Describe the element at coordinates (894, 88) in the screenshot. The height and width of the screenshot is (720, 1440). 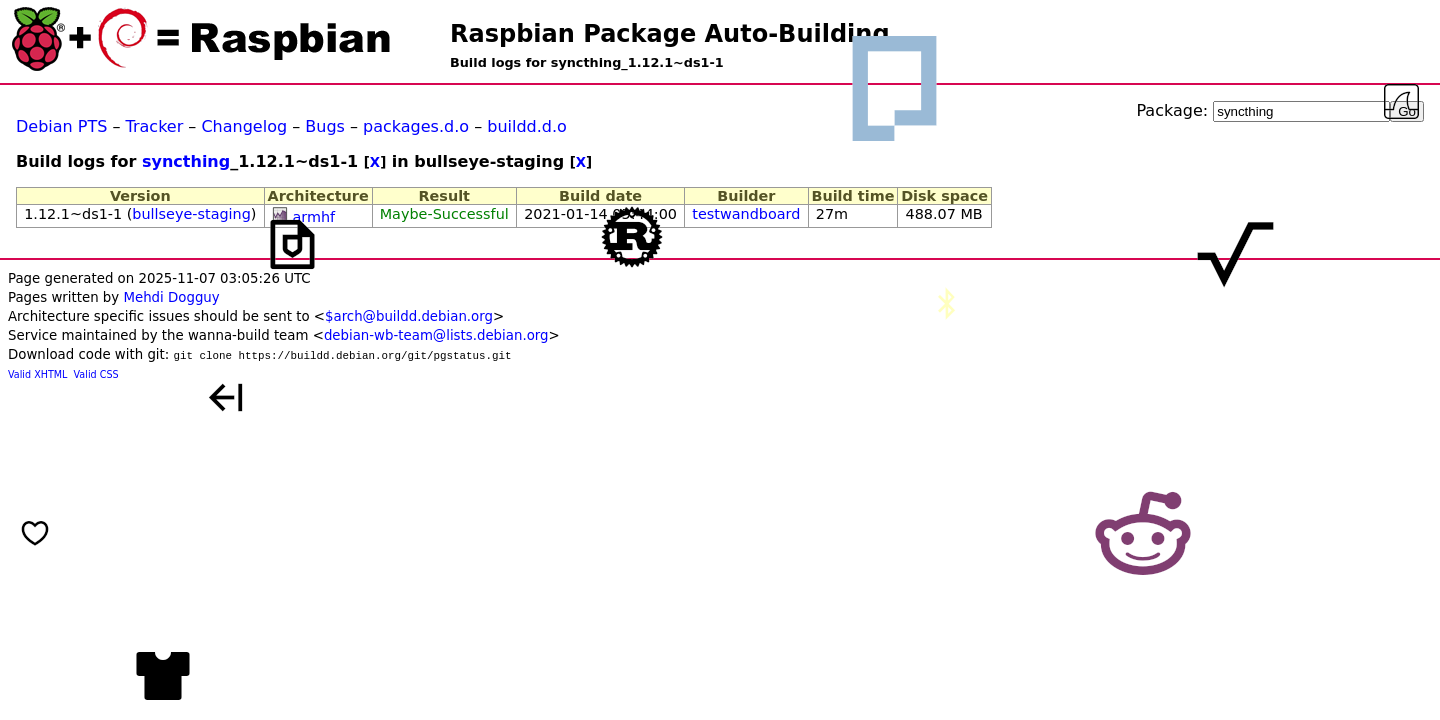
I see `pagekit CMS logo` at that location.